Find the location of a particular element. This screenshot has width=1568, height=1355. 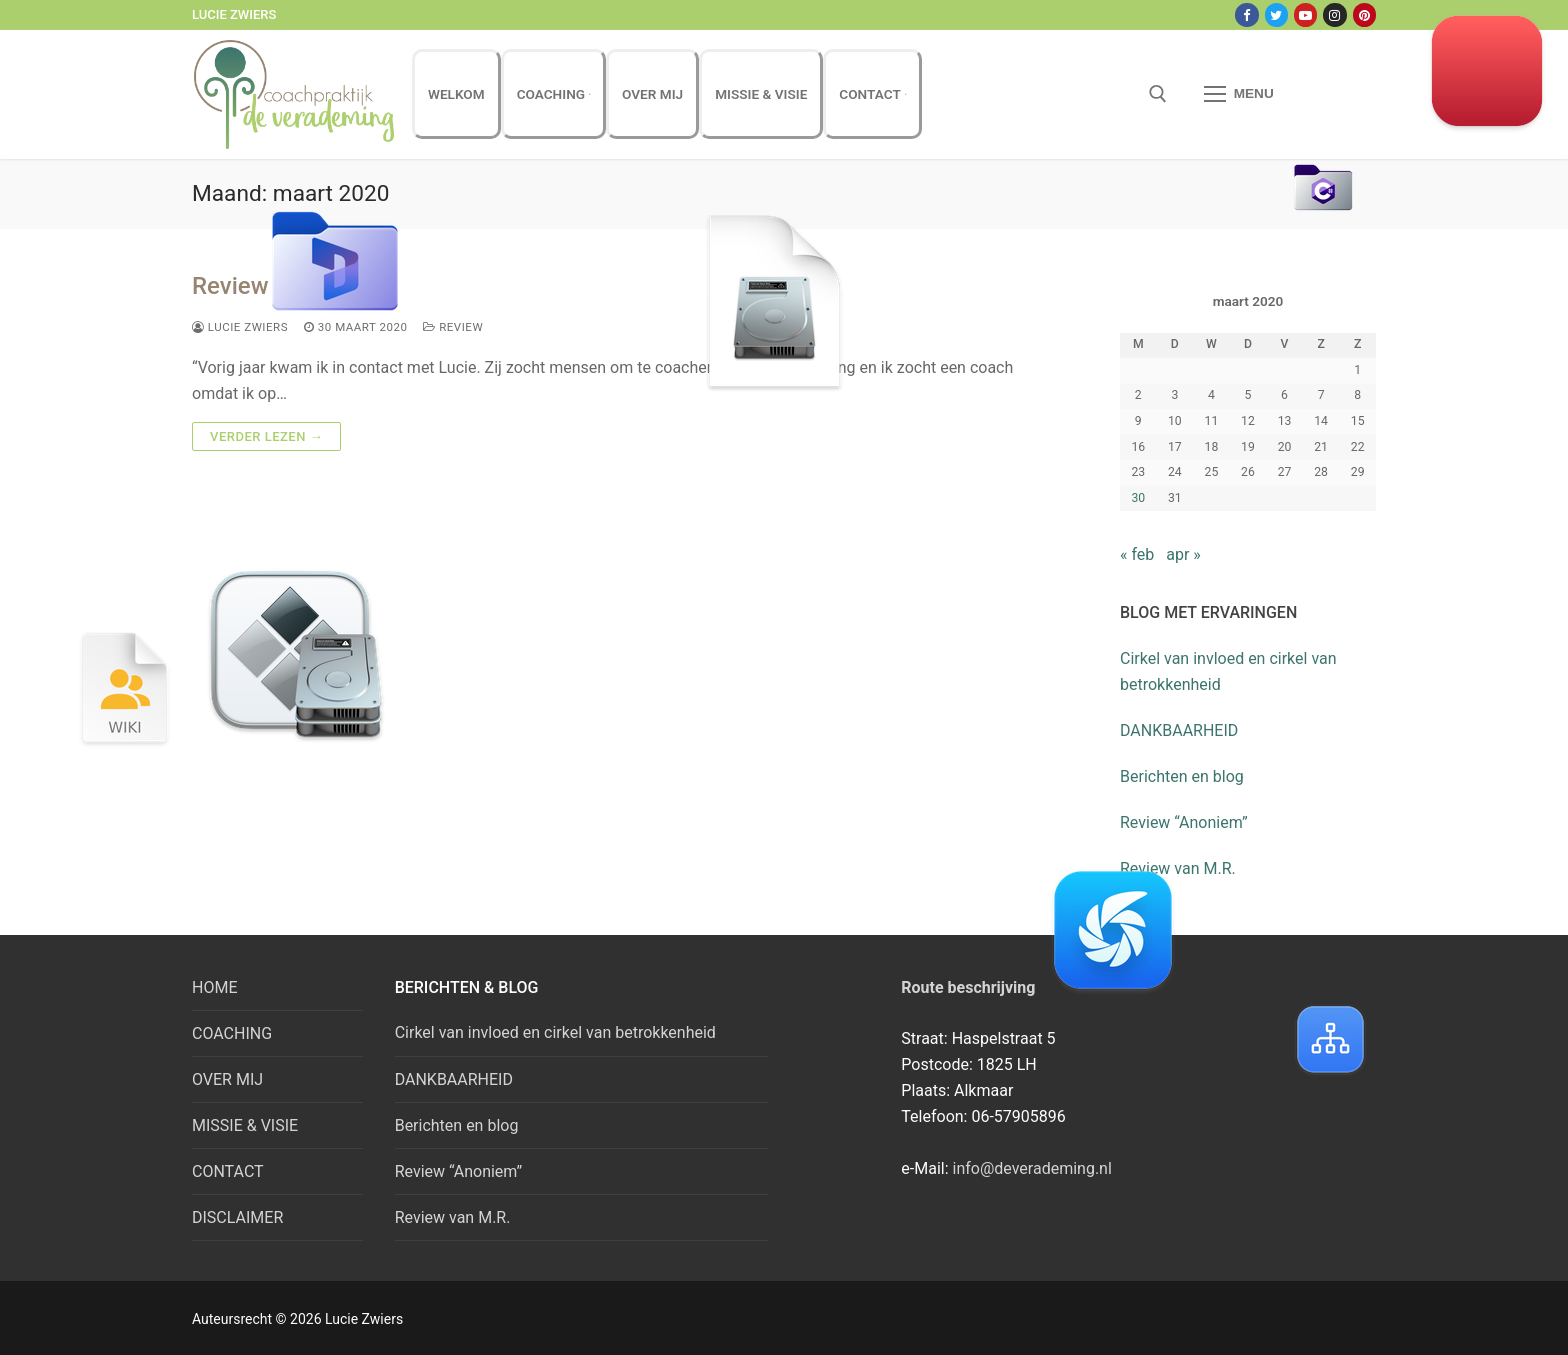

launch boot camp assistant to install windows on your mac is located at coordinates (290, 650).